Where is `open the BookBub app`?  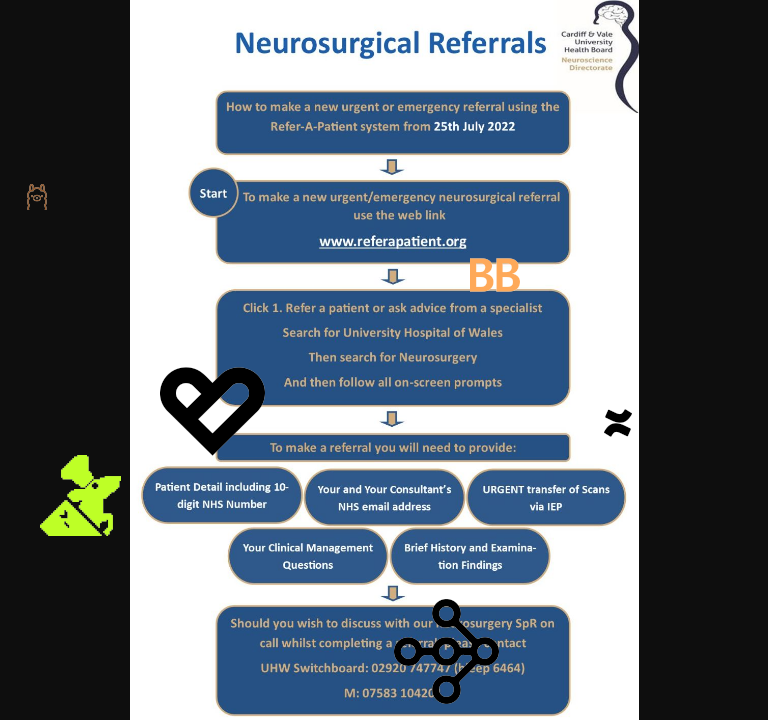 open the BookBub app is located at coordinates (495, 275).